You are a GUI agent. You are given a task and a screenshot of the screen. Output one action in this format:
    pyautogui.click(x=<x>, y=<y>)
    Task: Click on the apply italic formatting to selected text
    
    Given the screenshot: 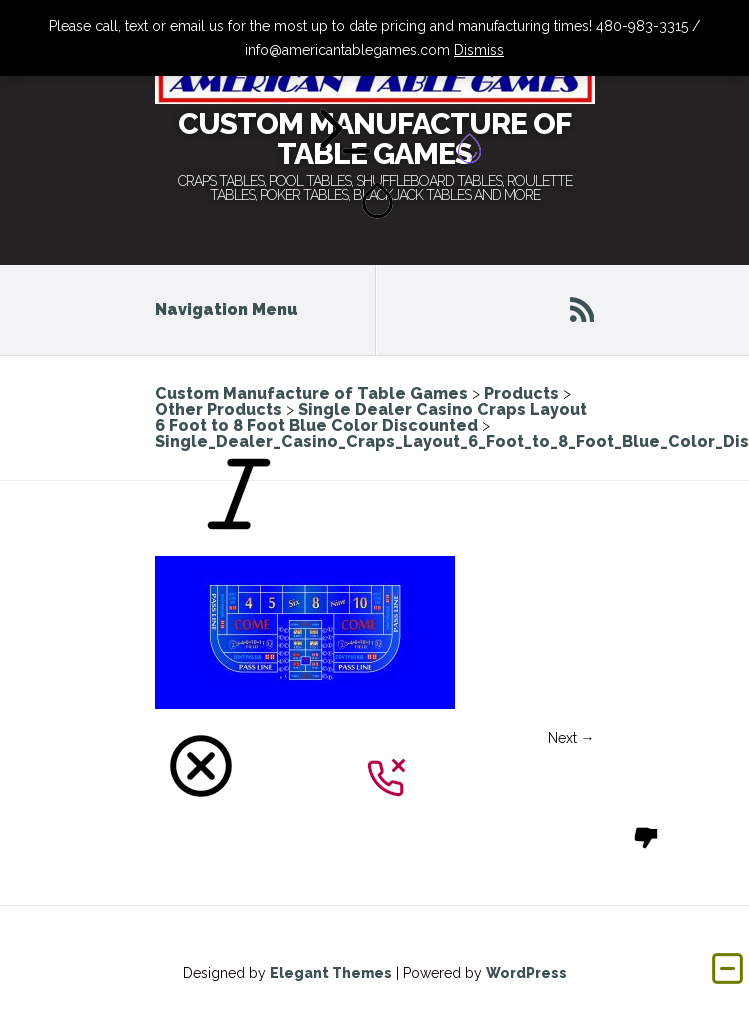 What is the action you would take?
    pyautogui.click(x=239, y=494)
    